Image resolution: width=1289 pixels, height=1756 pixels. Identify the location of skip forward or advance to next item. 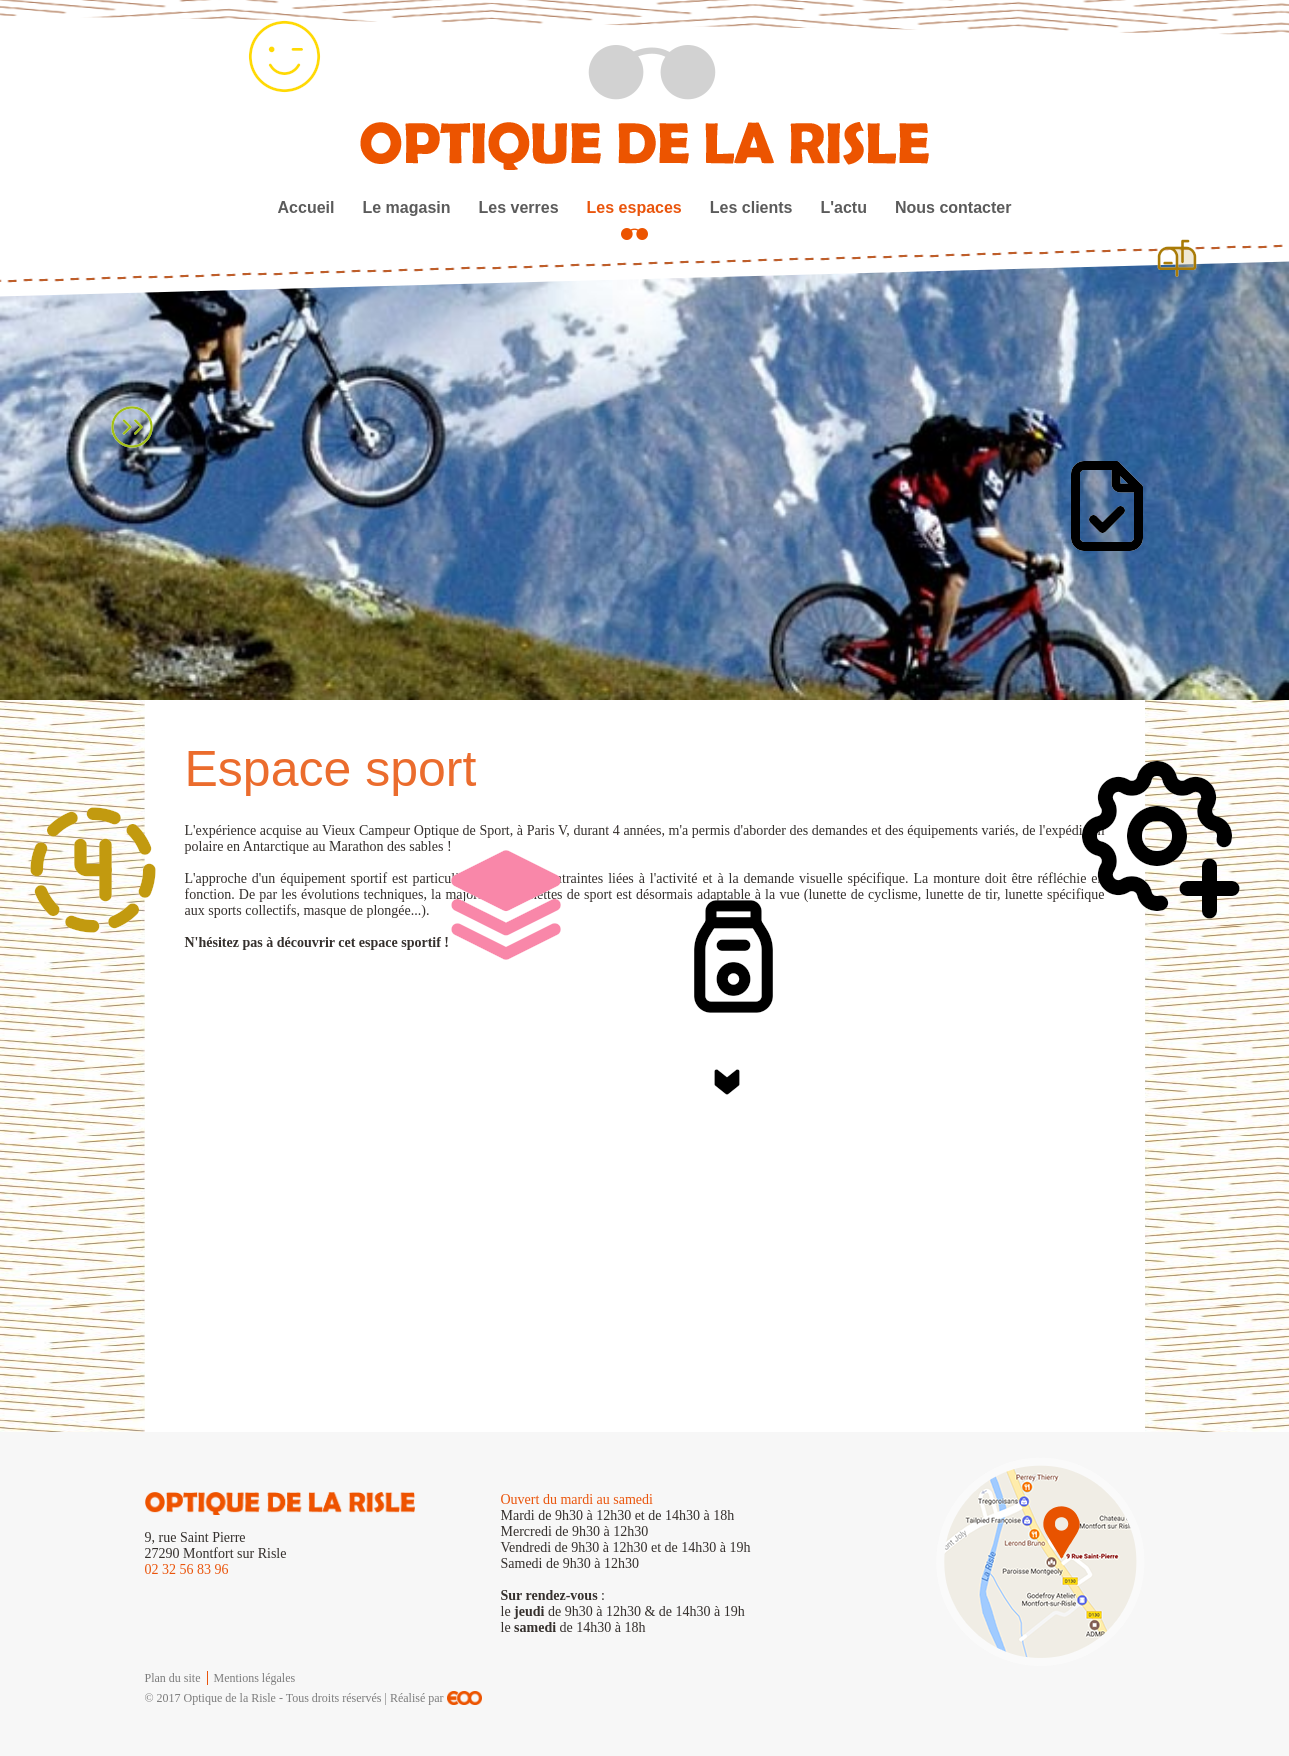
(132, 427).